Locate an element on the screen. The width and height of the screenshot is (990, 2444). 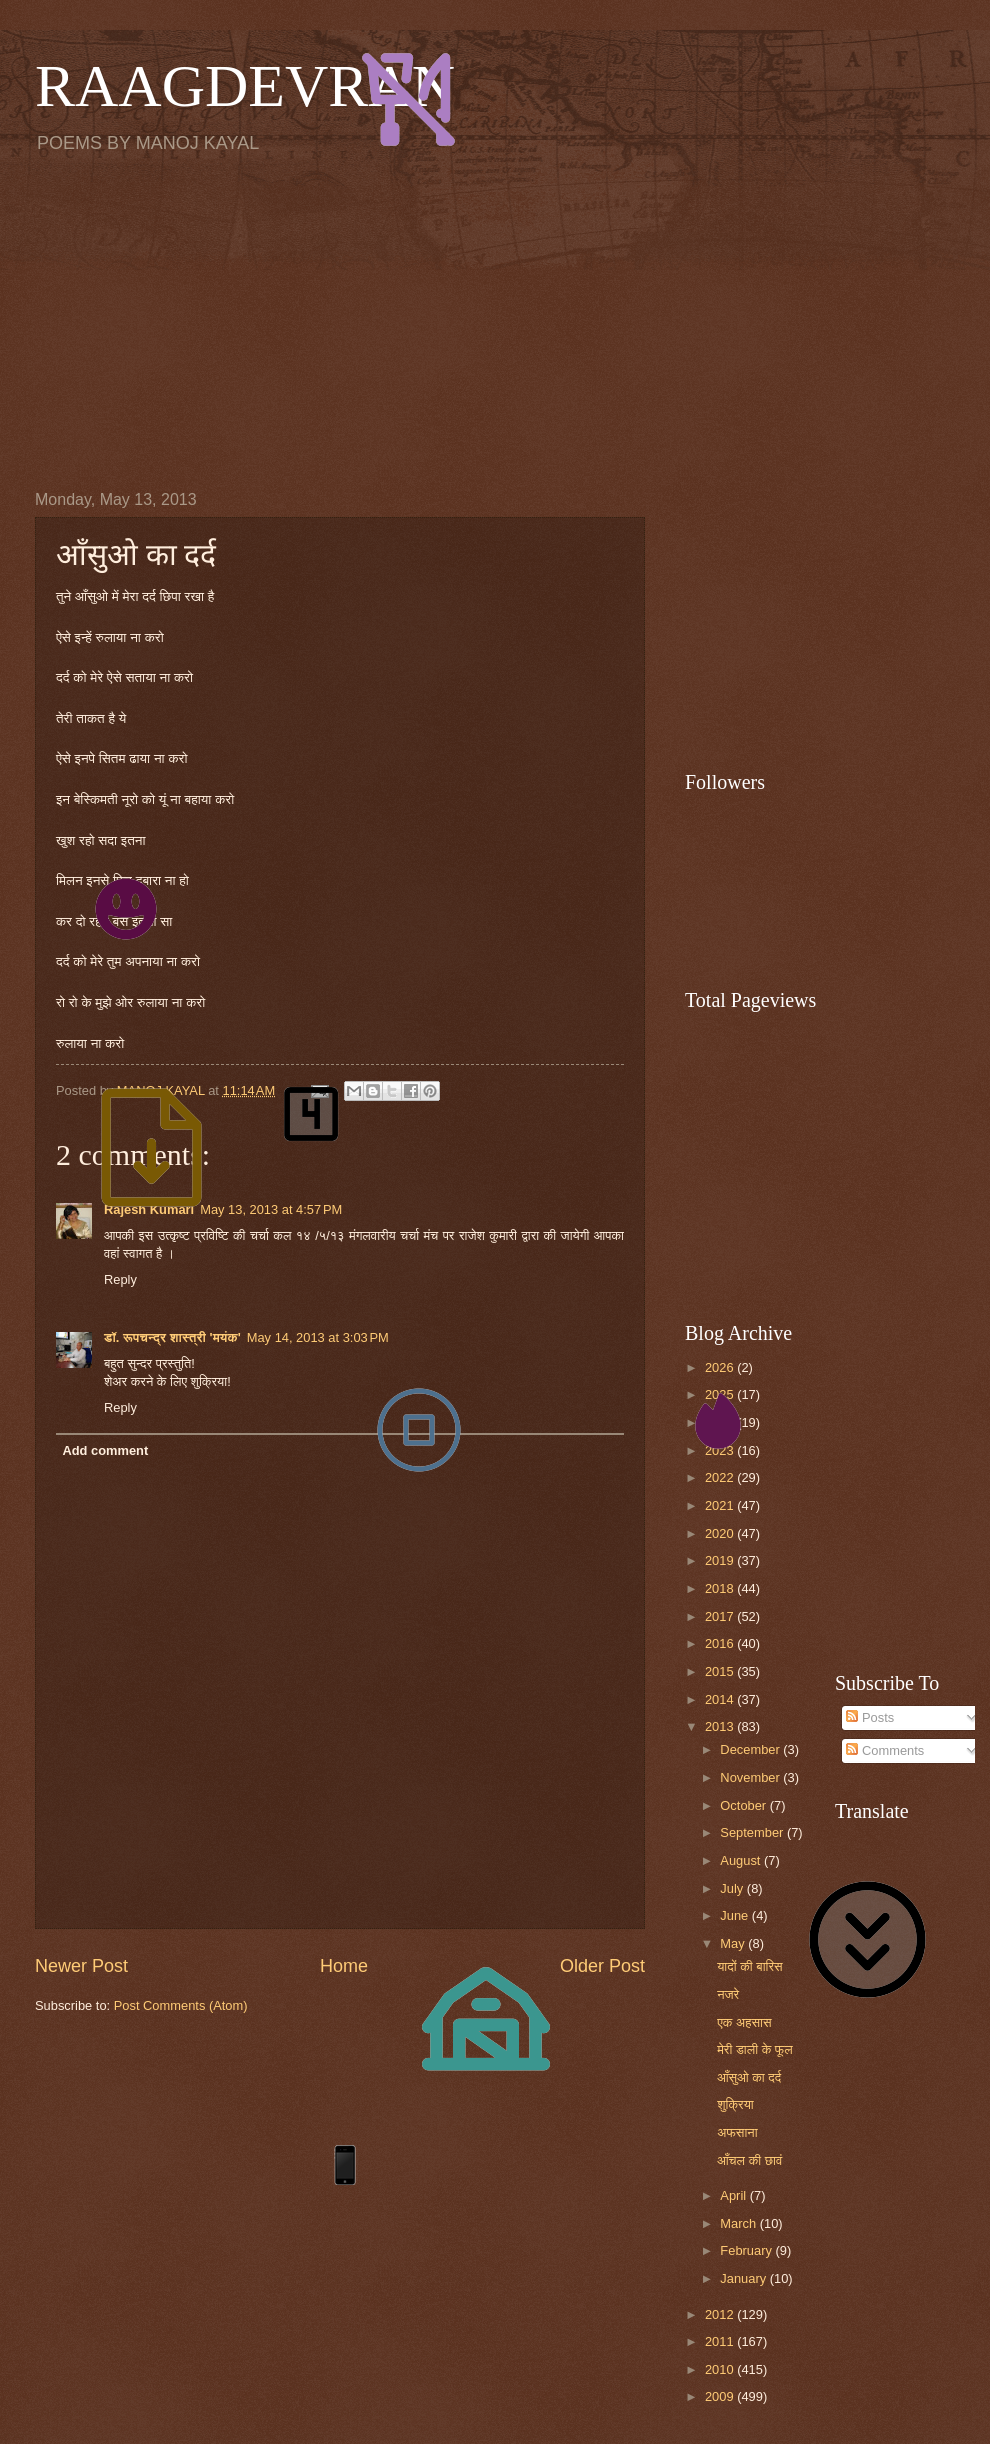
download file is located at coordinates (151, 1147).